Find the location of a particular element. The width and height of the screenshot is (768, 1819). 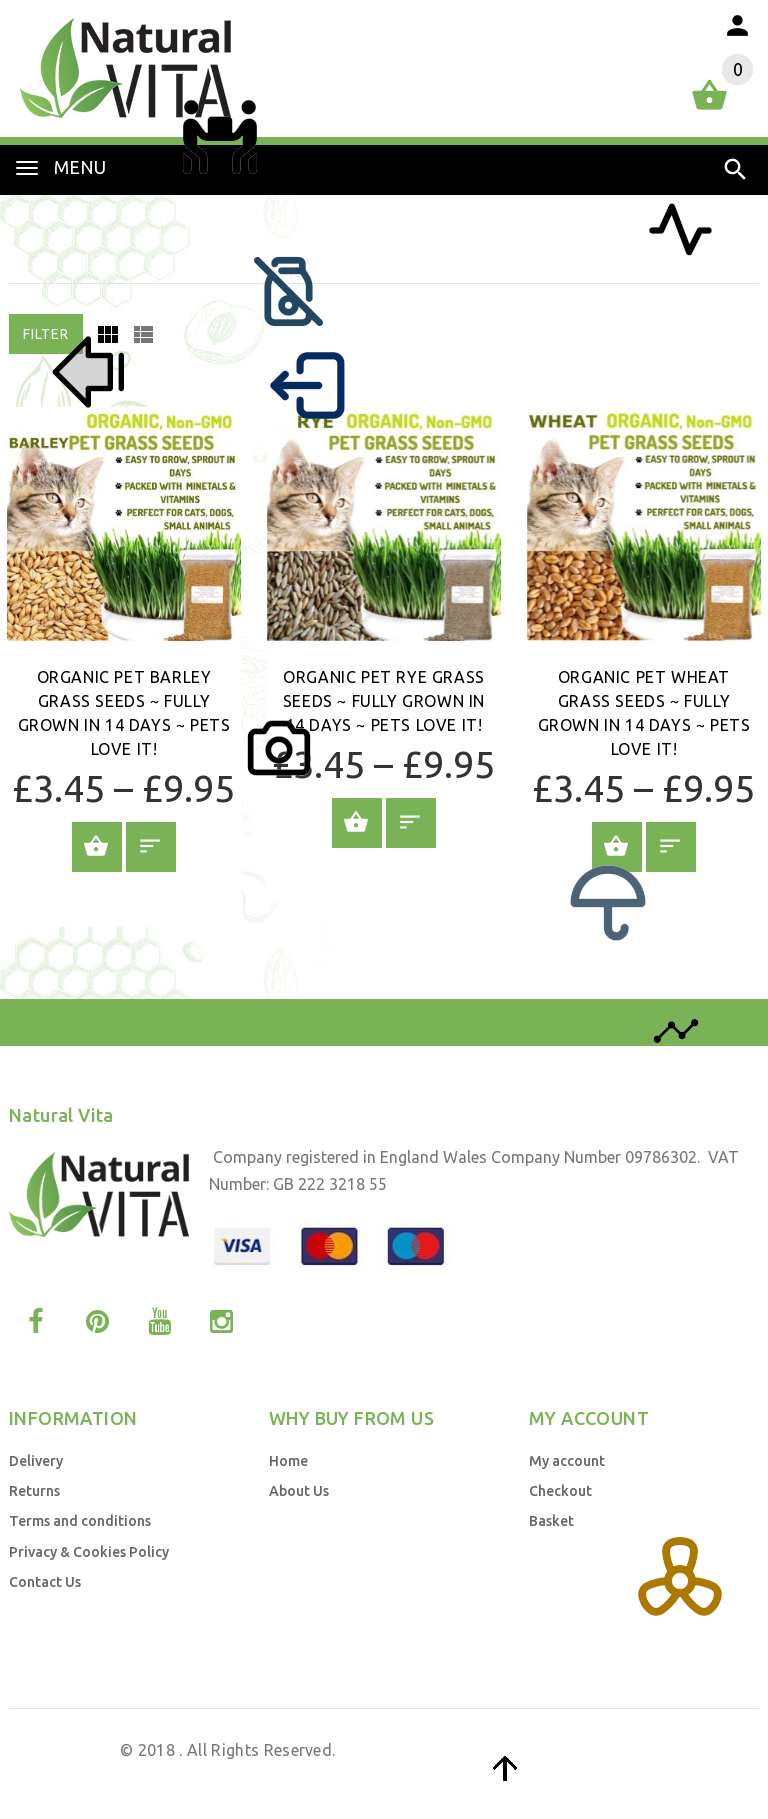

go back to previous screen is located at coordinates (91, 372).